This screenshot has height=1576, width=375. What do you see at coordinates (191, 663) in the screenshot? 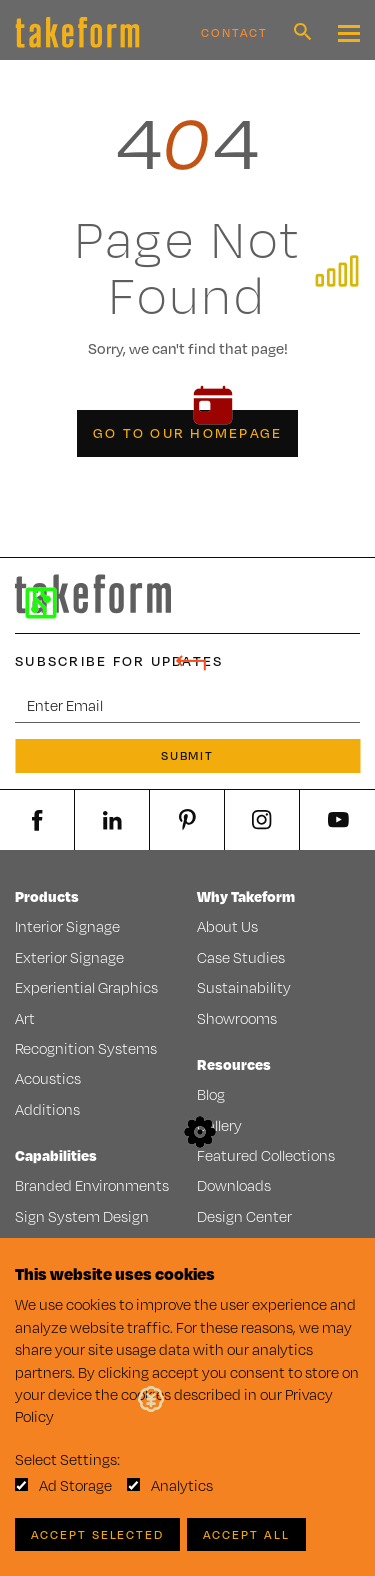
I see `go back to previous screen` at bounding box center [191, 663].